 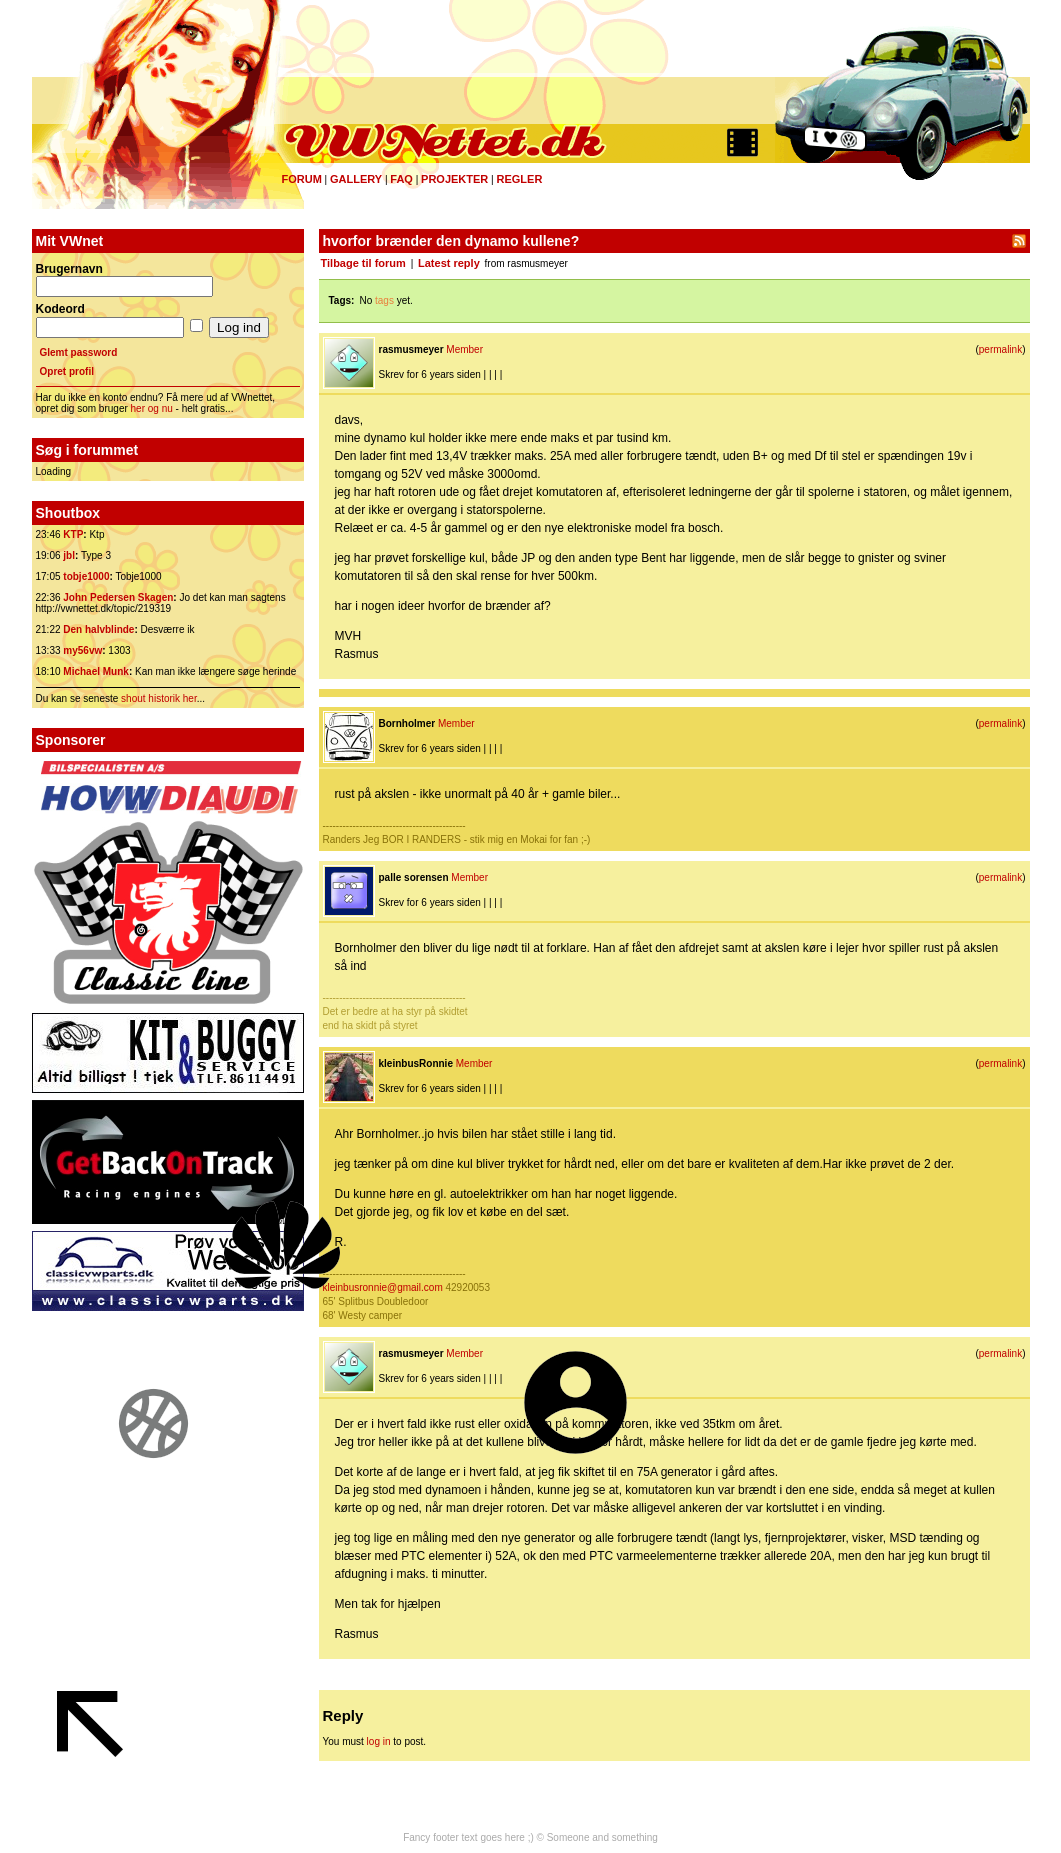 I want to click on Huawei brand logo, so click(x=282, y=1245).